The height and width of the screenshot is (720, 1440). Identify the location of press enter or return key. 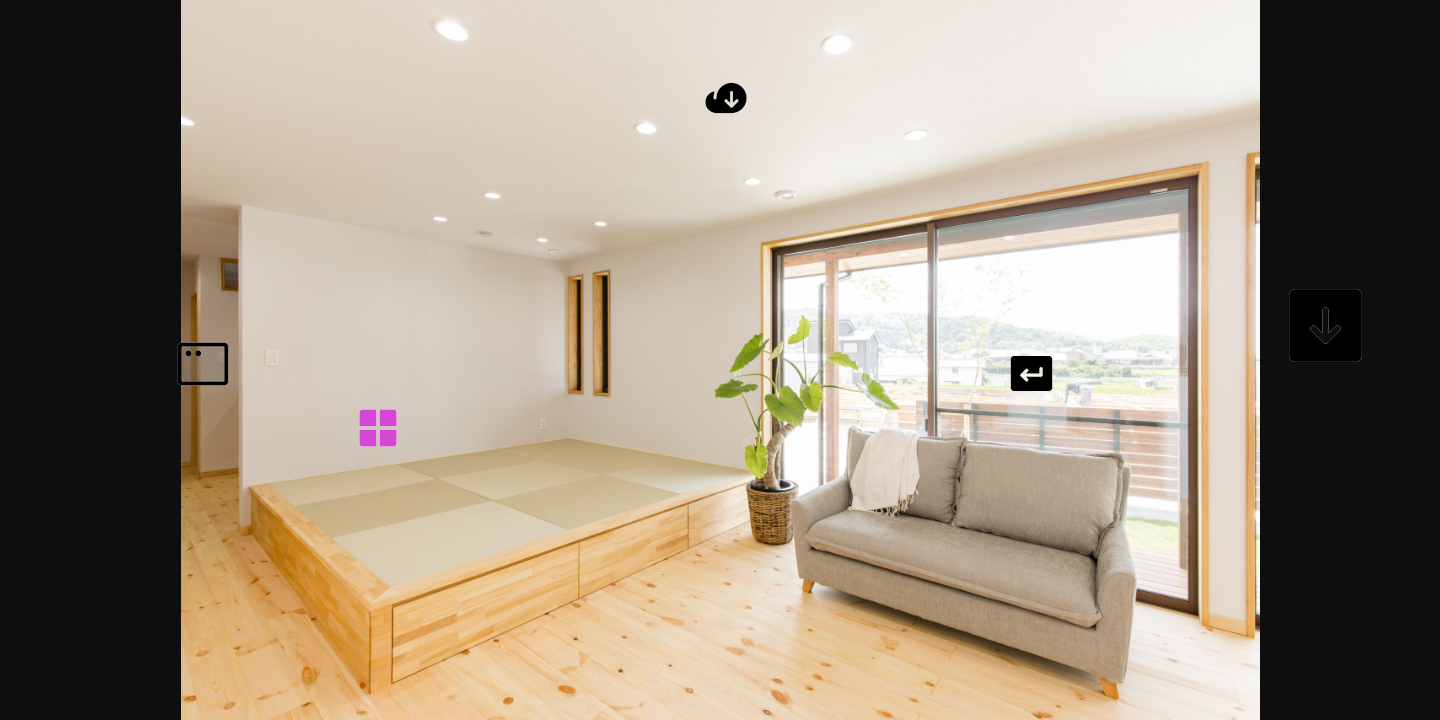
(1031, 373).